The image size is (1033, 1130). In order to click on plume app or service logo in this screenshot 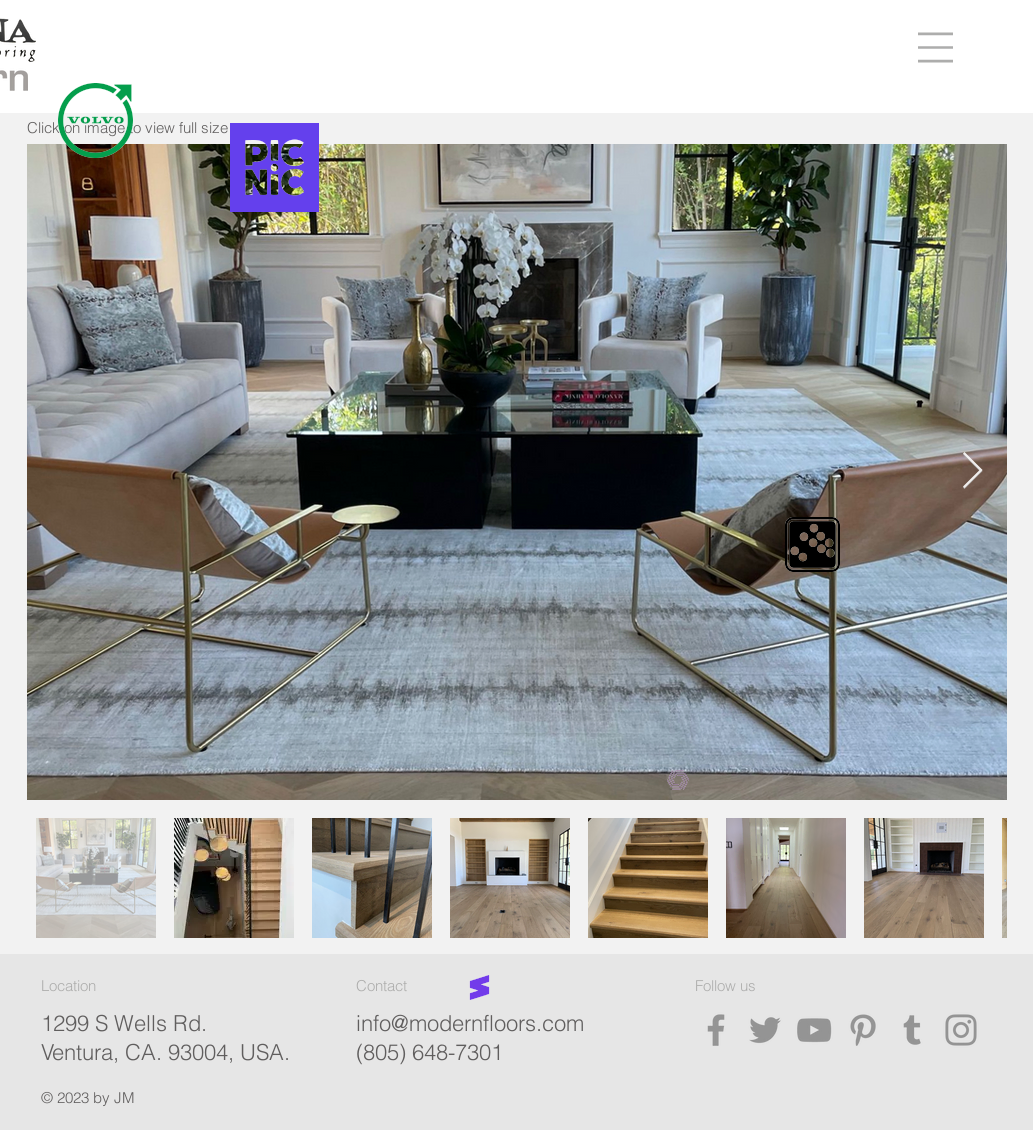, I will do `click(678, 780)`.